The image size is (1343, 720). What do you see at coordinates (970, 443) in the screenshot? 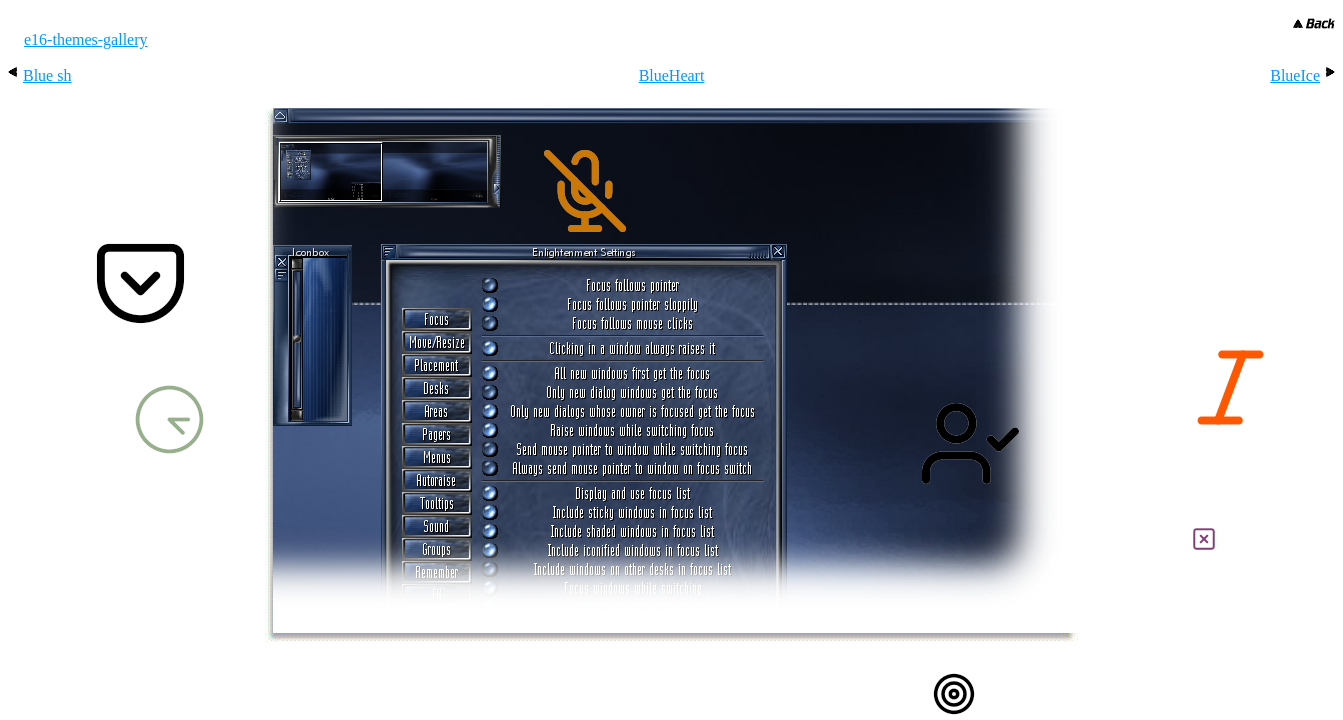
I see `verify or approve a user account` at bounding box center [970, 443].